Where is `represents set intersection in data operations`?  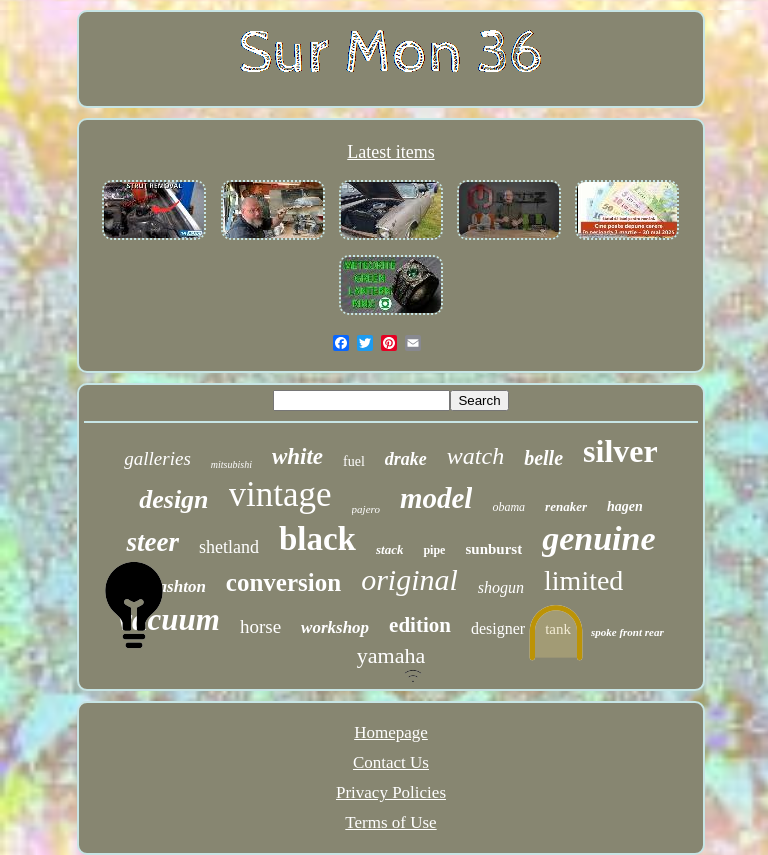 represents set intersection in data operations is located at coordinates (556, 634).